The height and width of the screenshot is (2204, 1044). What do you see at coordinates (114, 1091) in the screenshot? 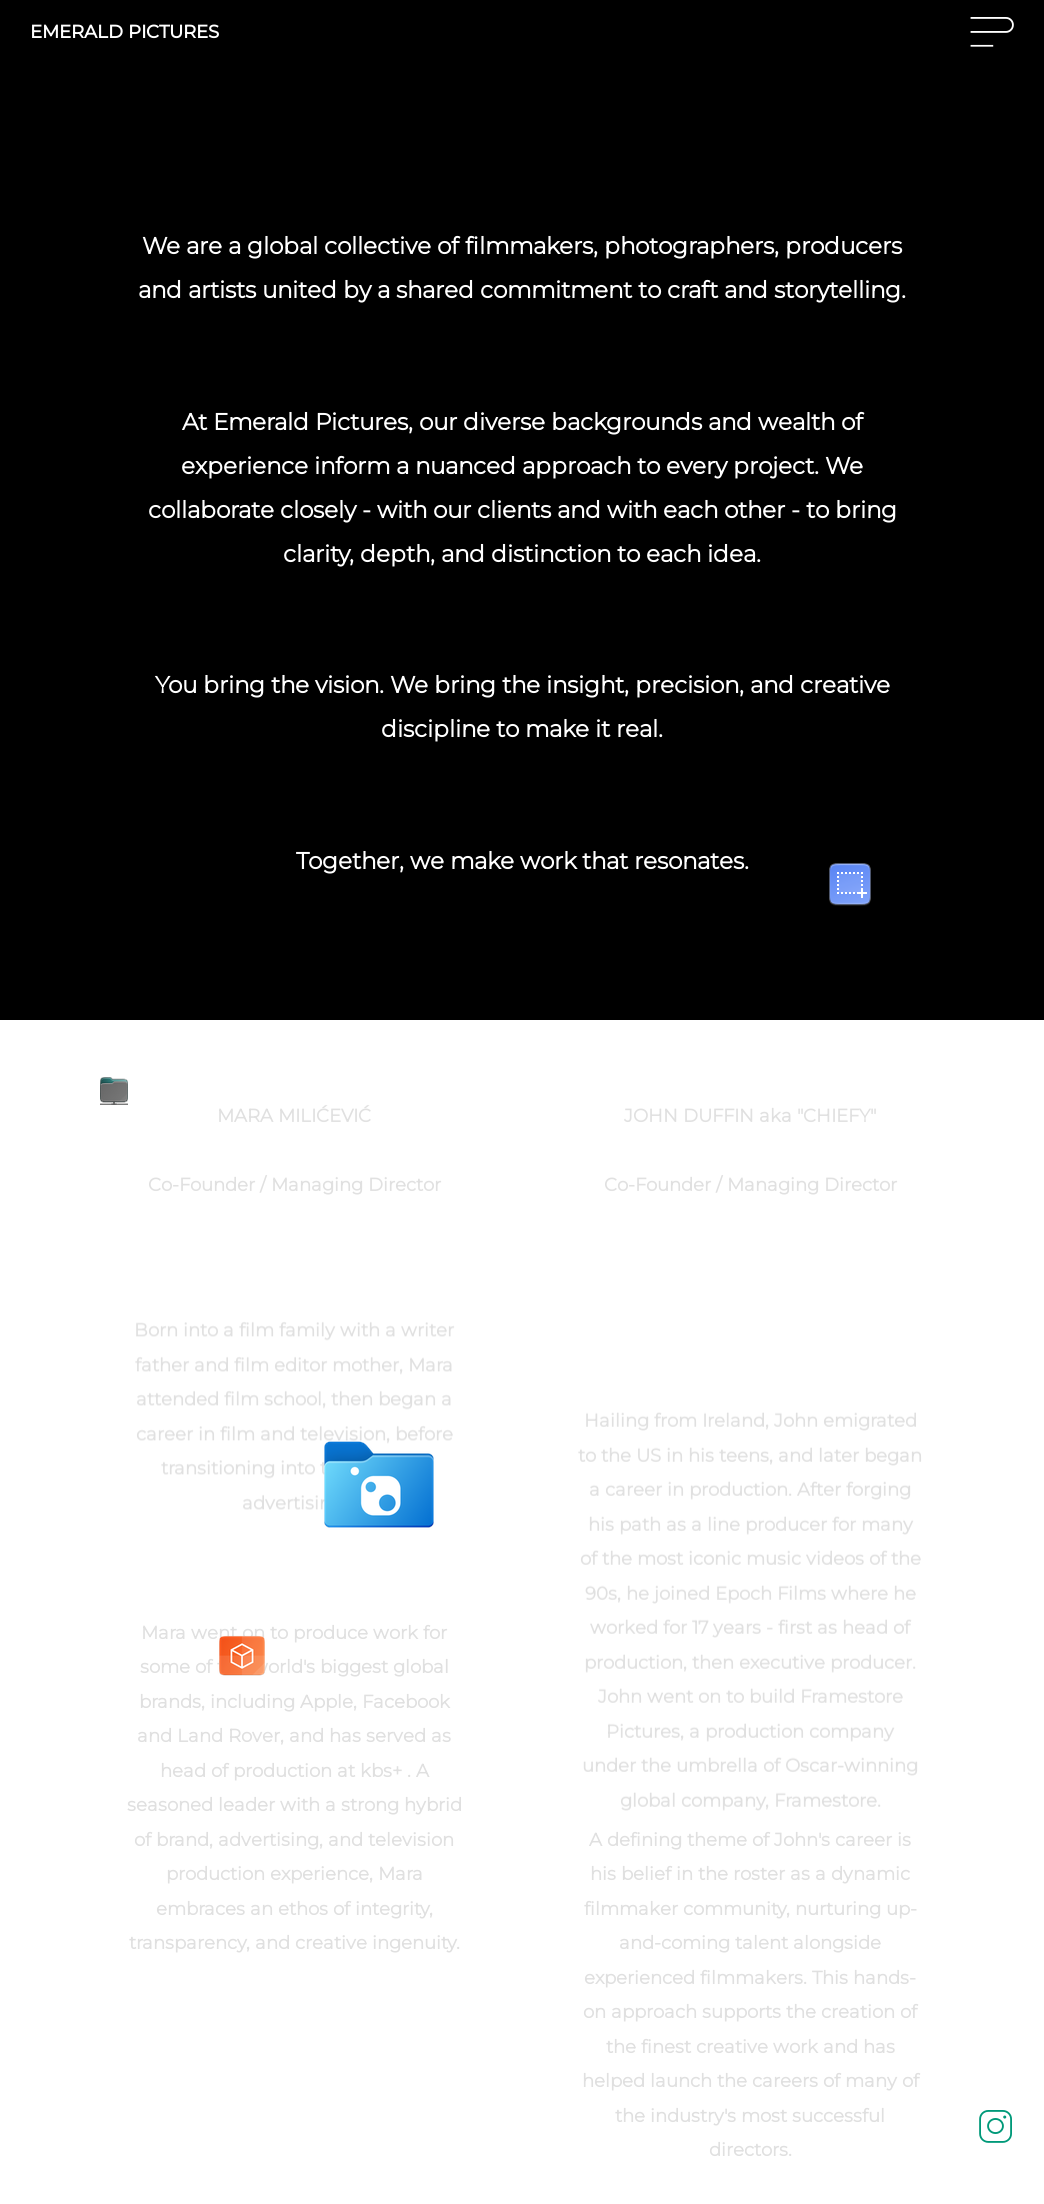
I see `access files stored on a remote server` at bounding box center [114, 1091].